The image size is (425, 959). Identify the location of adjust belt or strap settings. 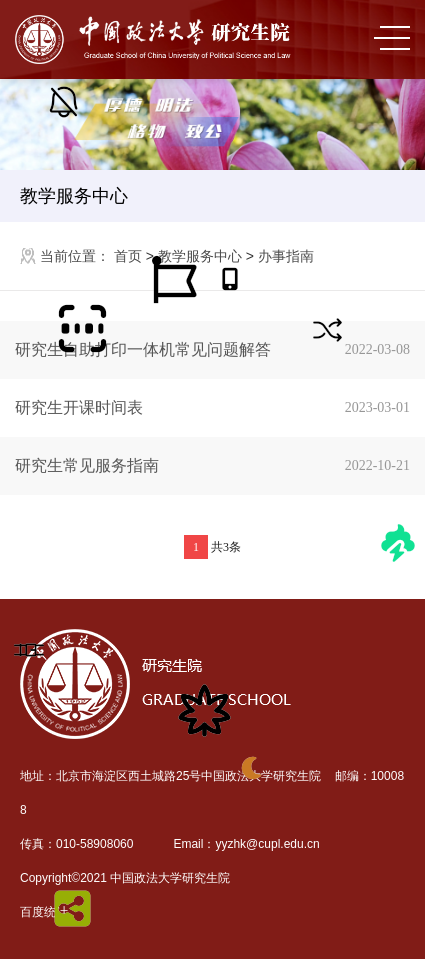
(29, 650).